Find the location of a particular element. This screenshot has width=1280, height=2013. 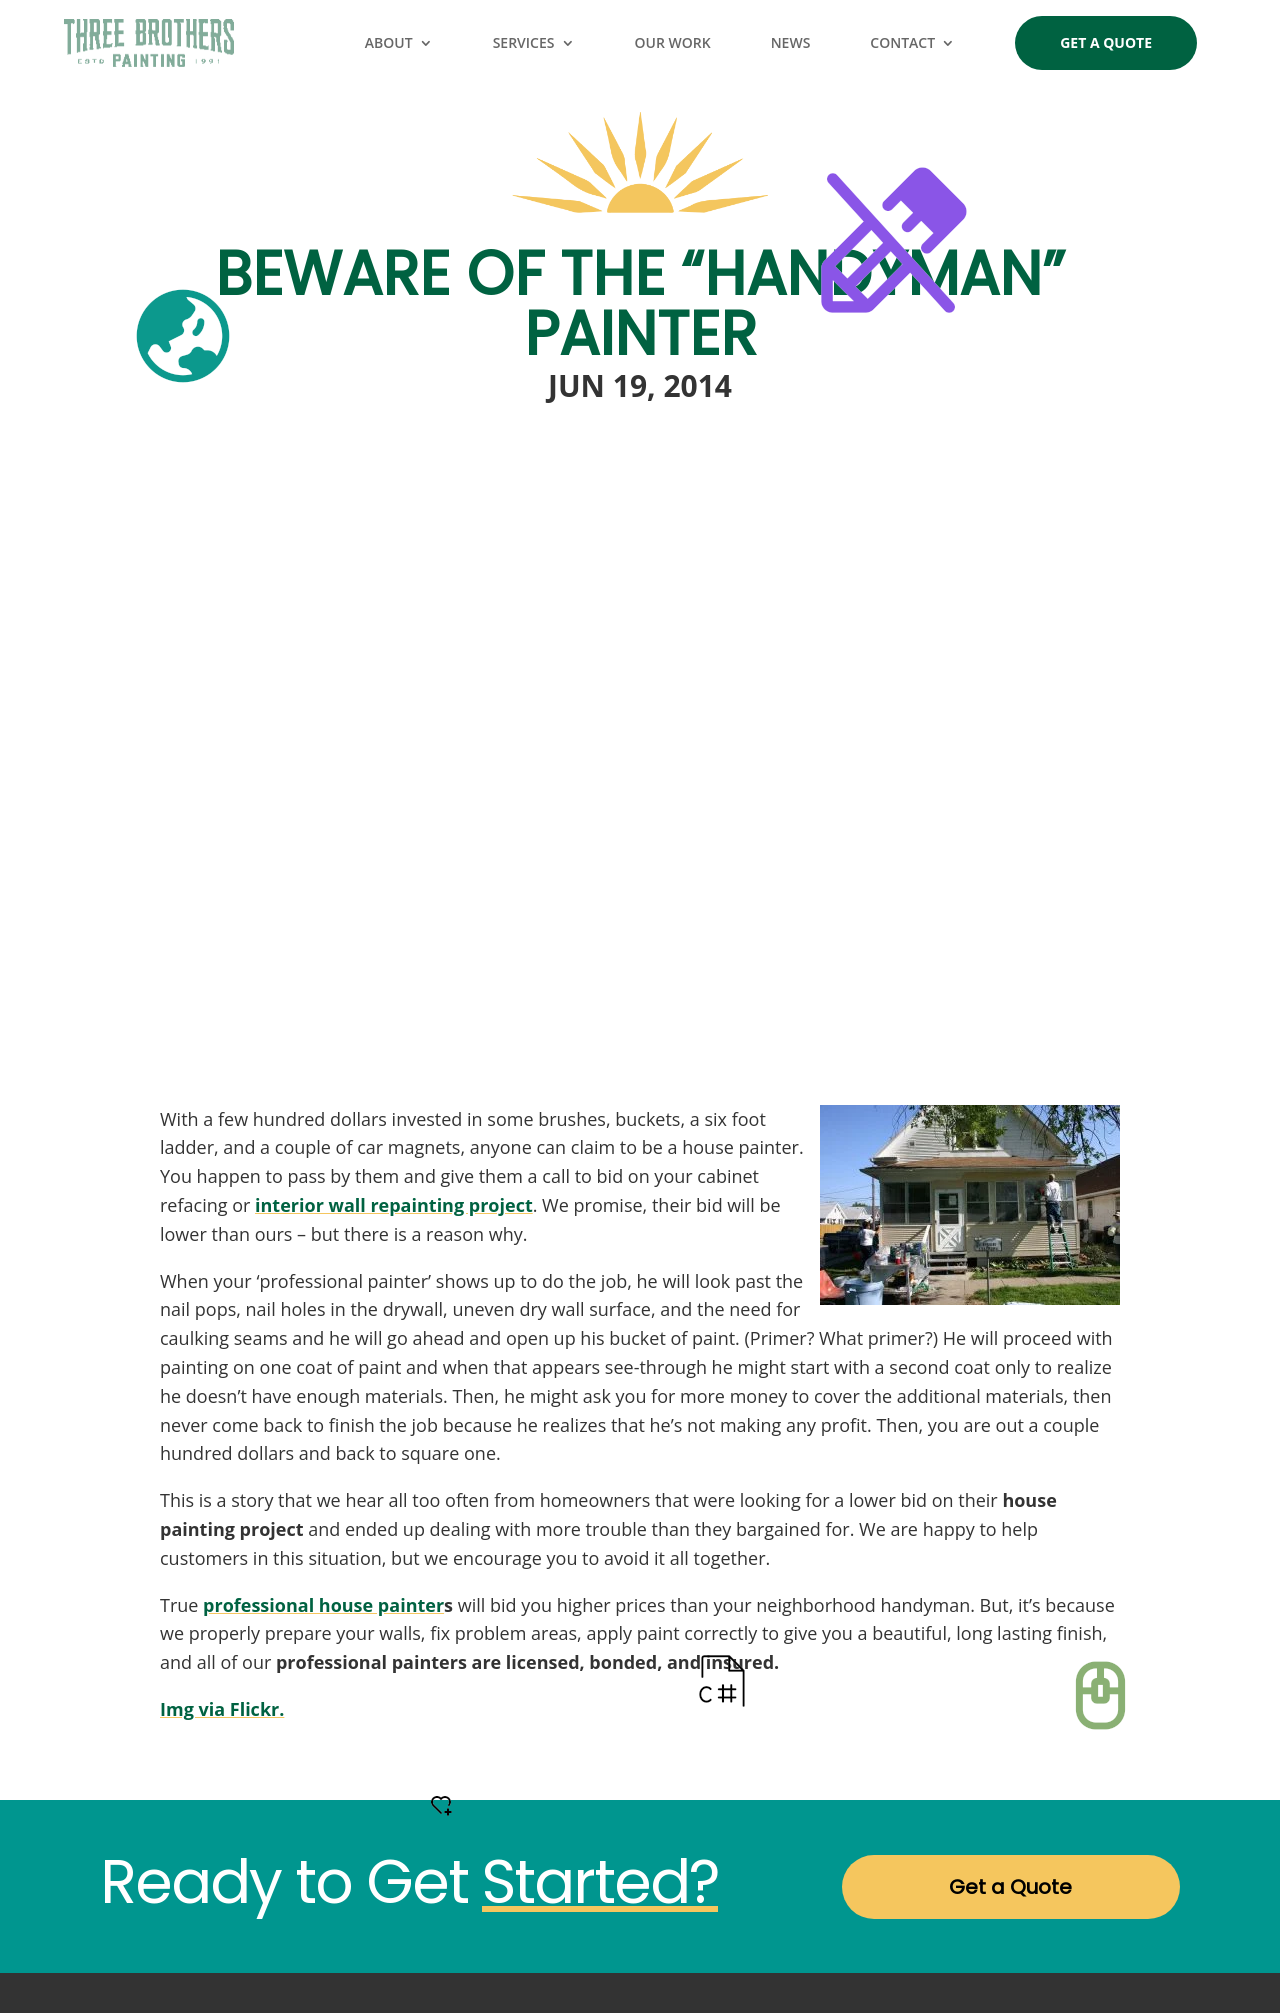

open a C# source code file is located at coordinates (723, 1681).